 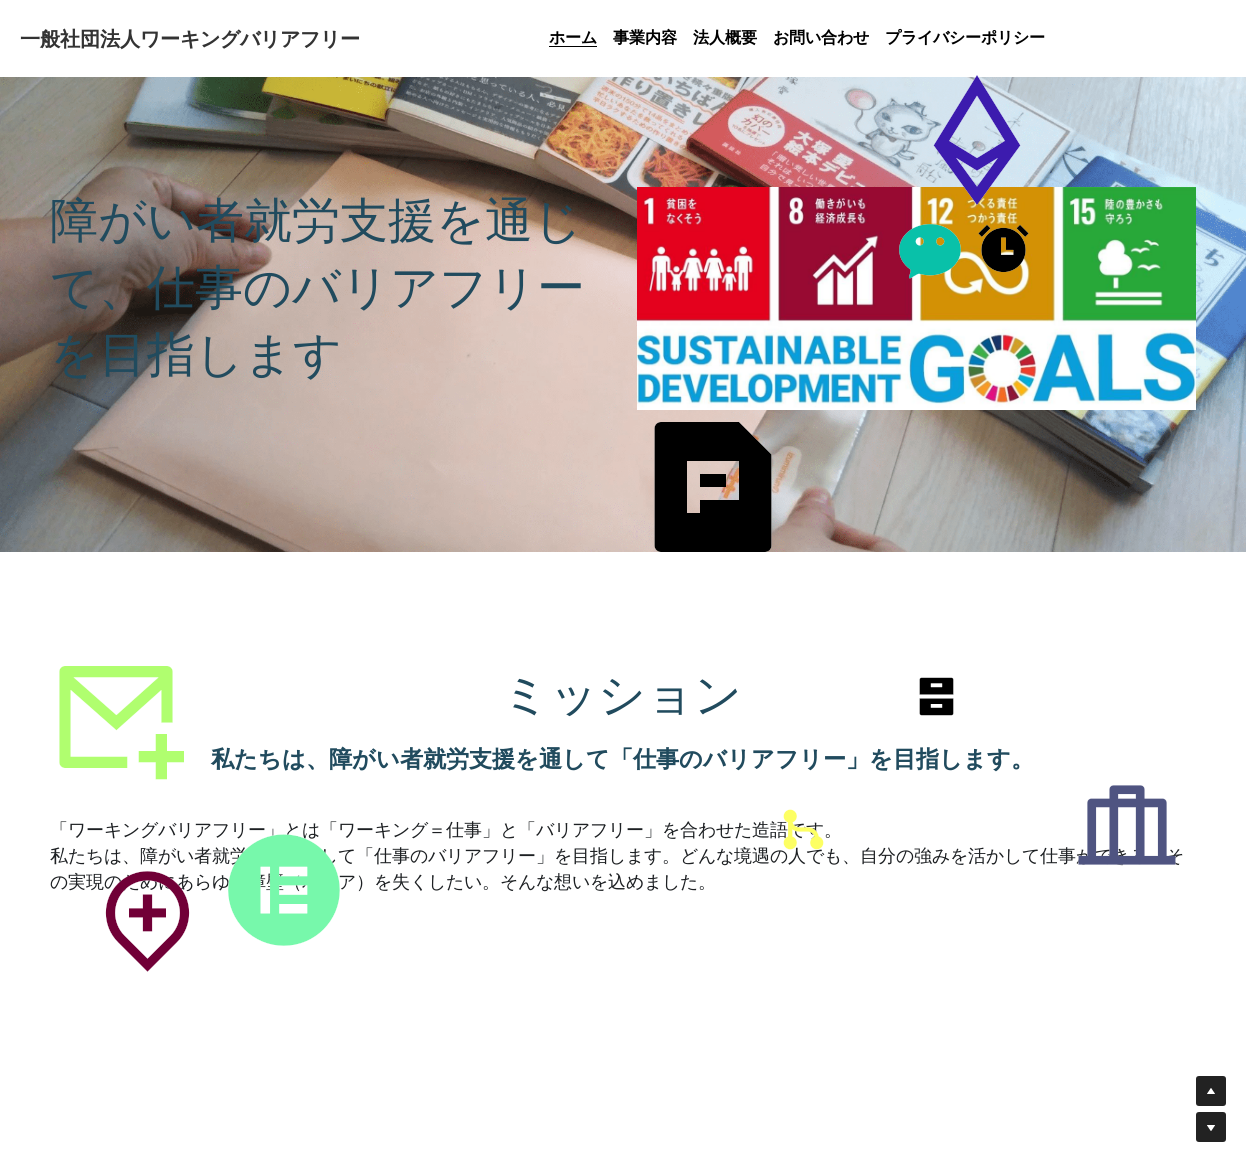 I want to click on set or manage alarms, so click(x=1003, y=247).